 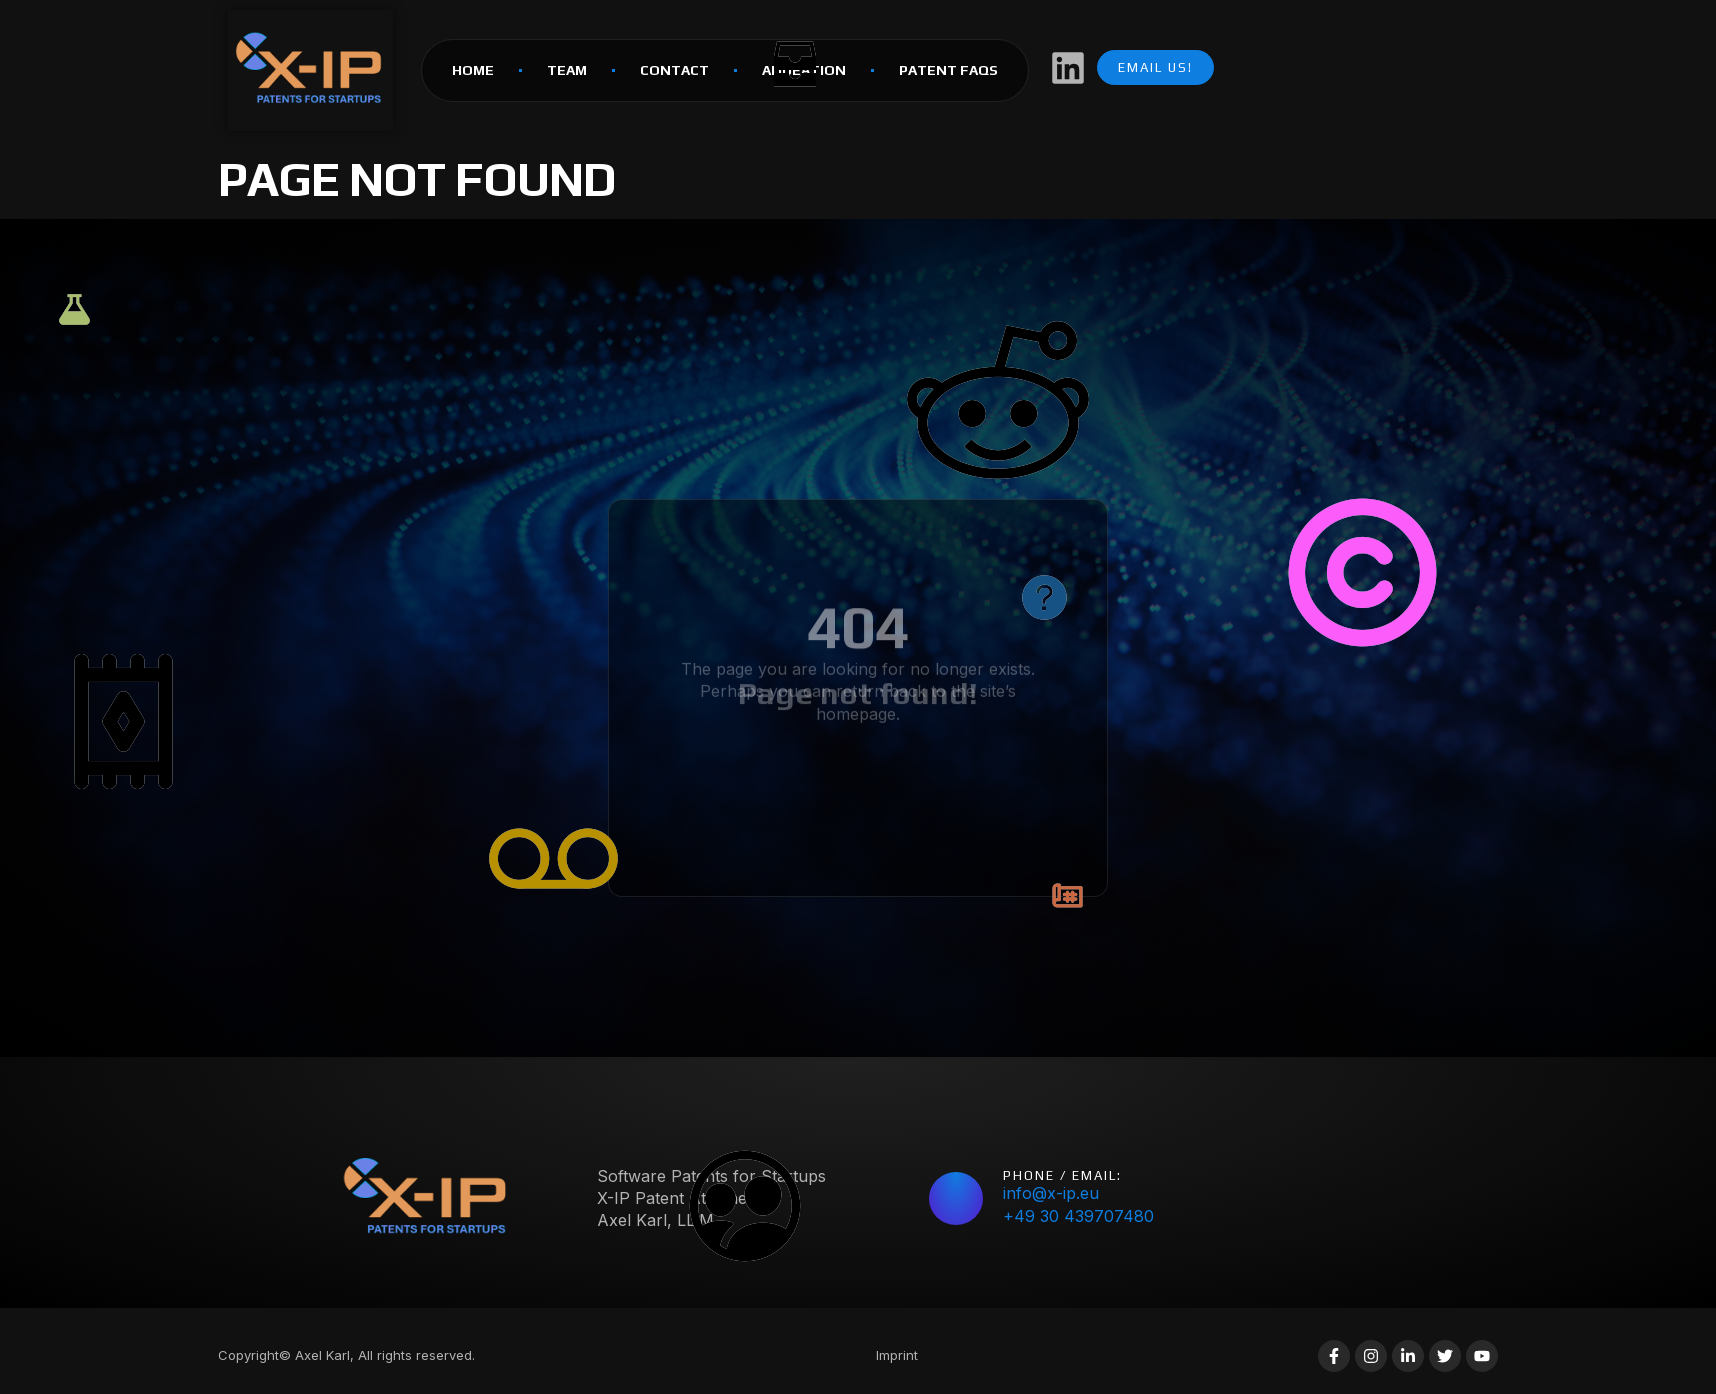 What do you see at coordinates (1067, 896) in the screenshot?
I see `view project blueprints or technical plans` at bounding box center [1067, 896].